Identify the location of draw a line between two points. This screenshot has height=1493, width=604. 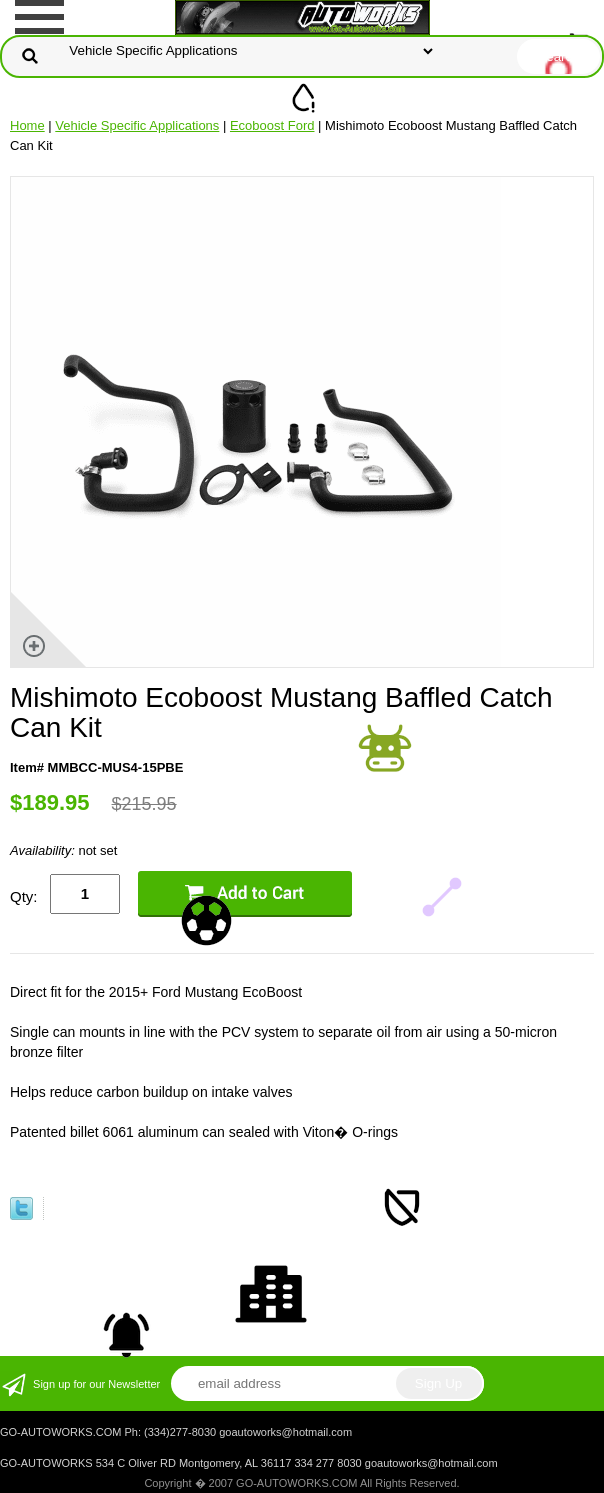
(442, 897).